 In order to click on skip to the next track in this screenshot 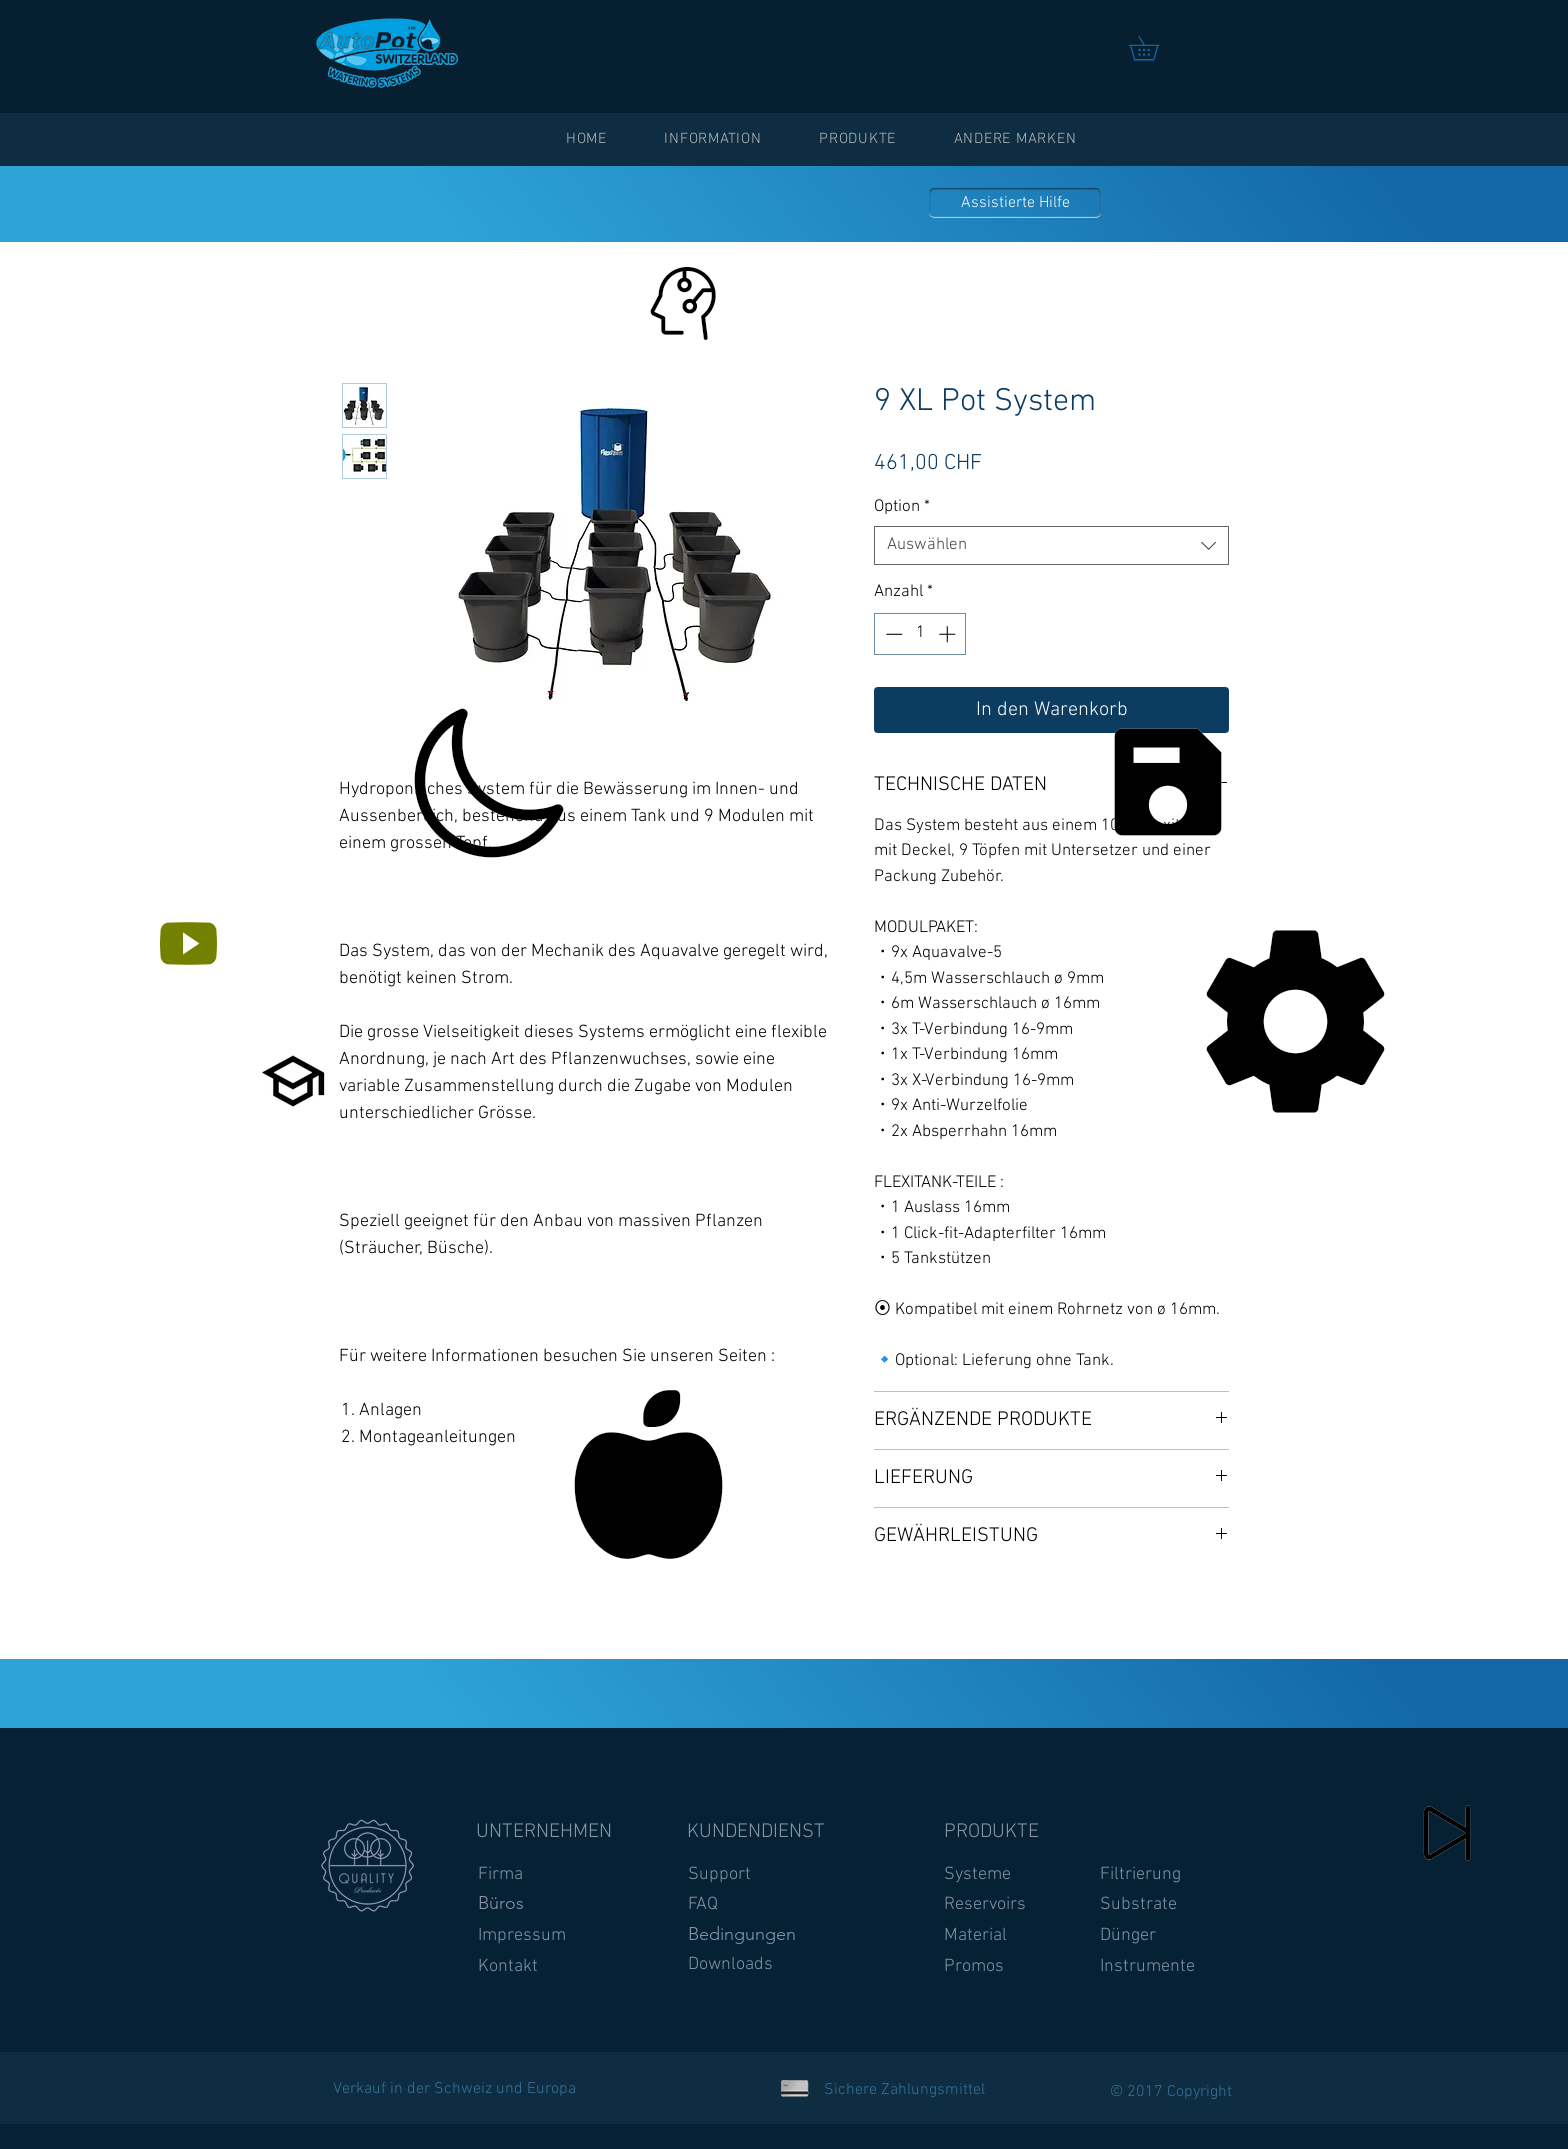, I will do `click(1447, 1833)`.